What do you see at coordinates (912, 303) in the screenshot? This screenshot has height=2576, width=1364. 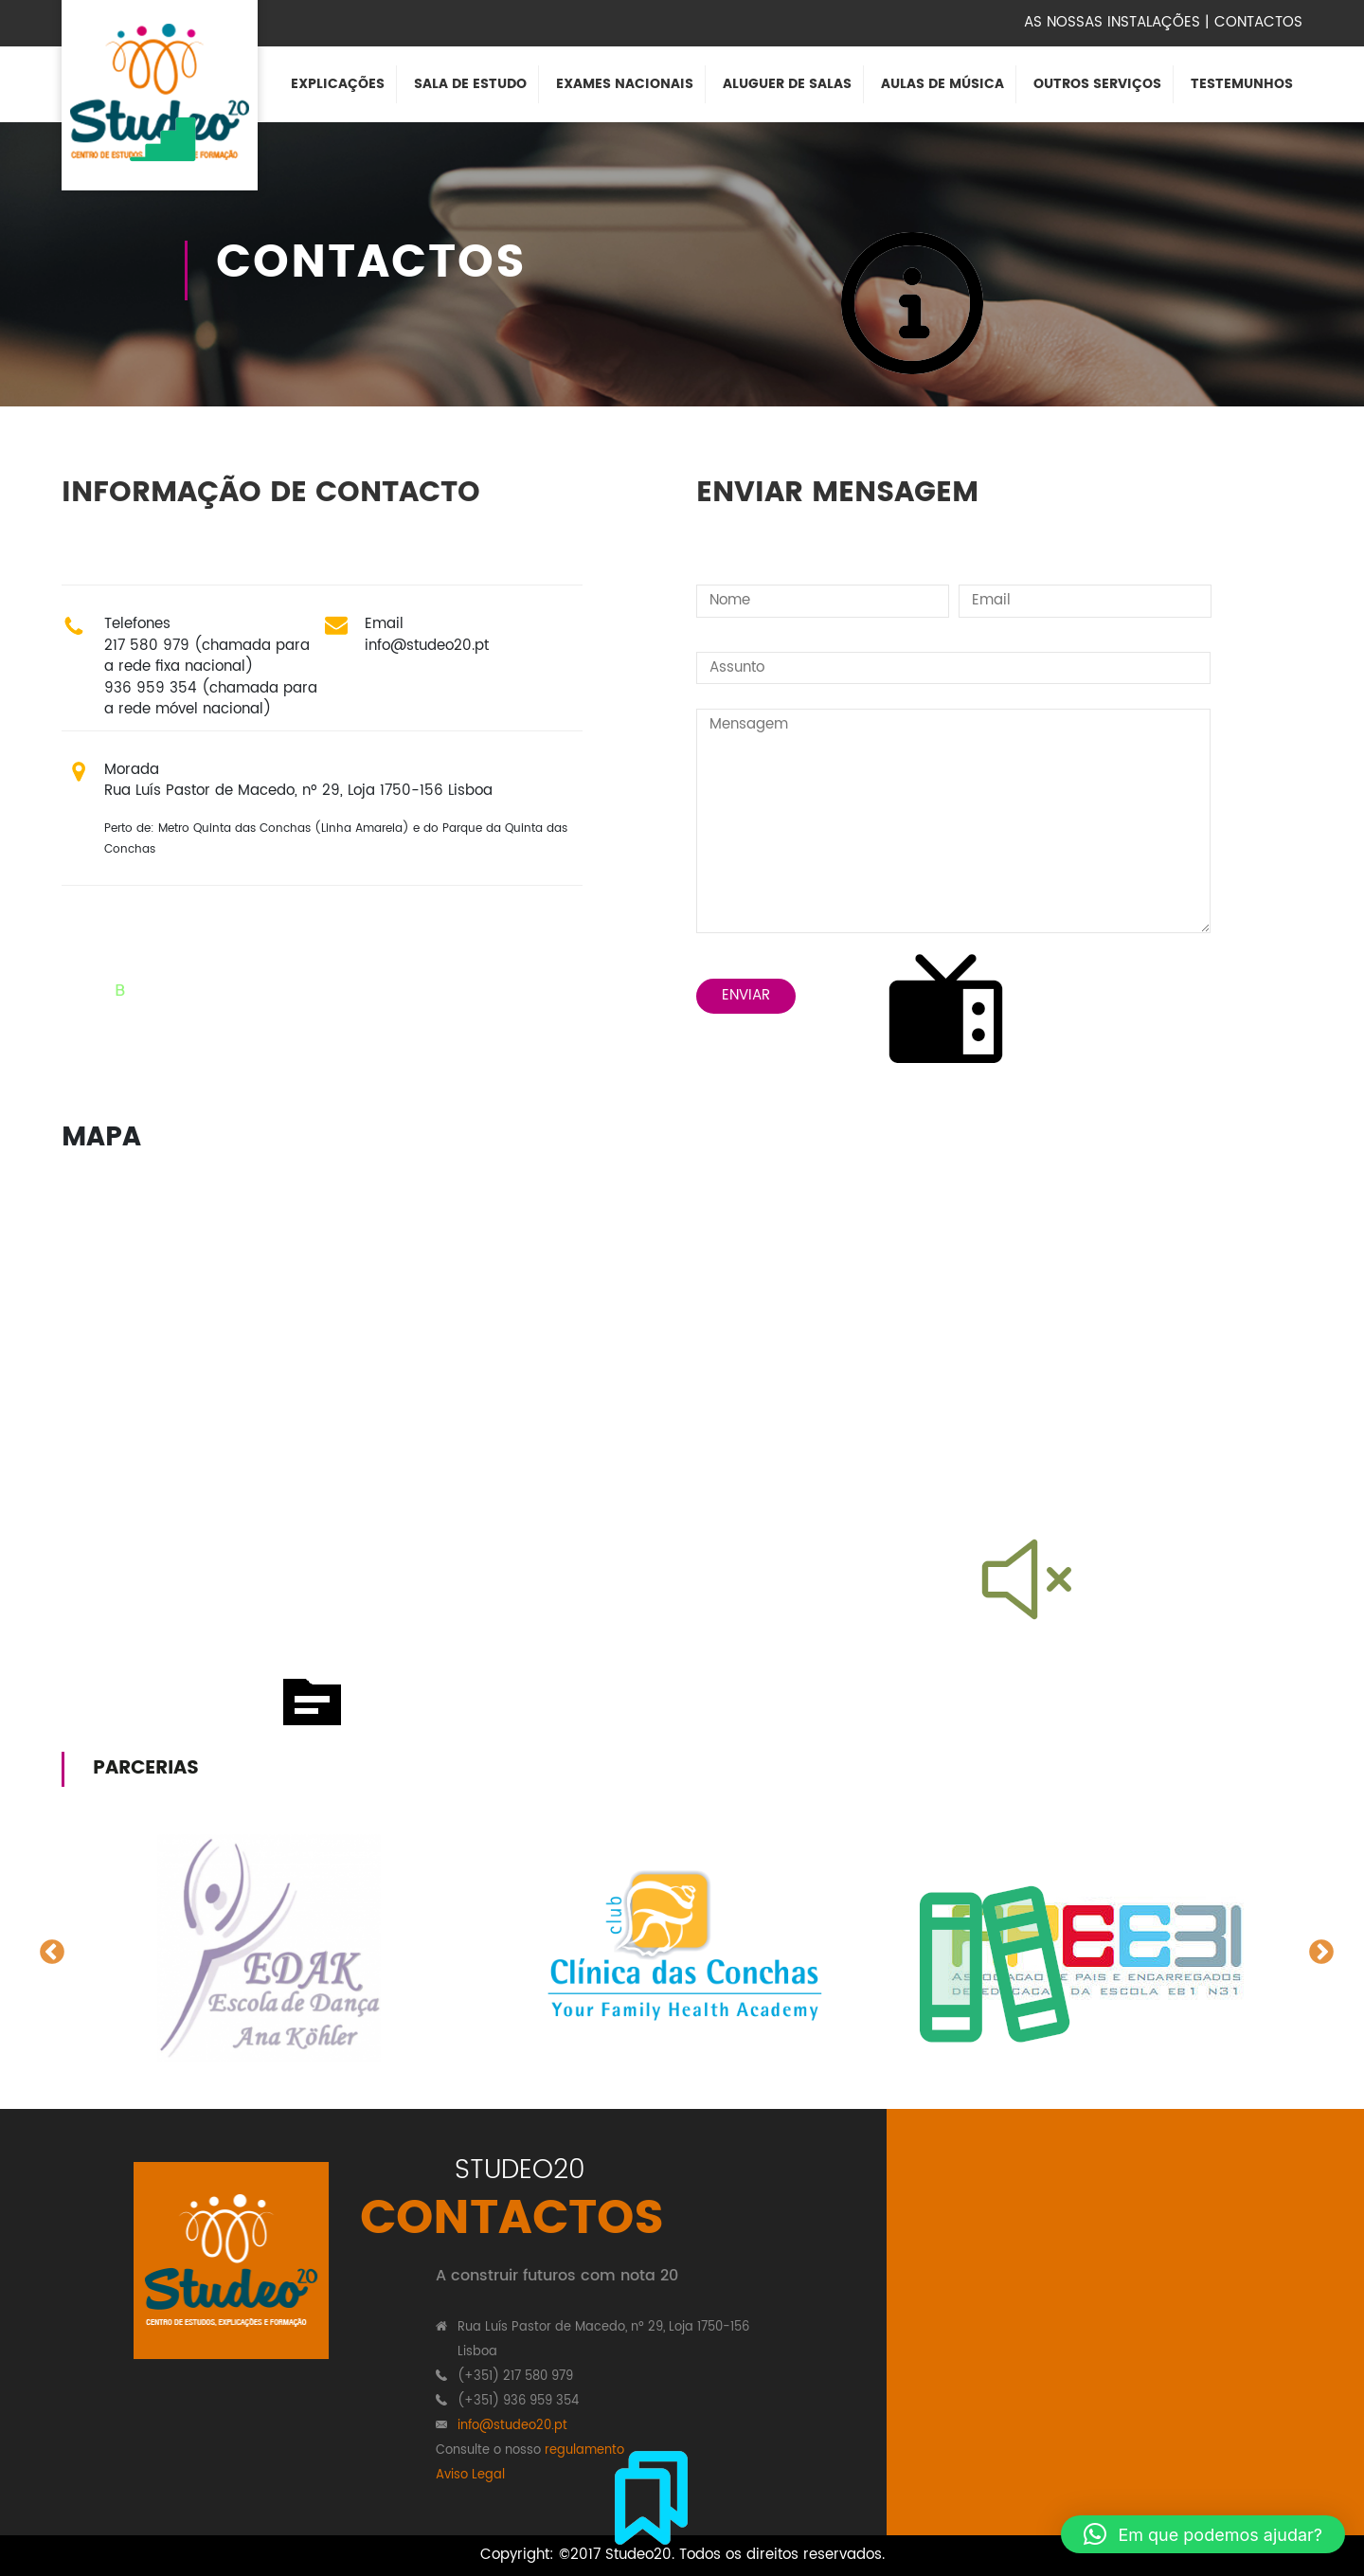 I see `view more information or details` at bounding box center [912, 303].